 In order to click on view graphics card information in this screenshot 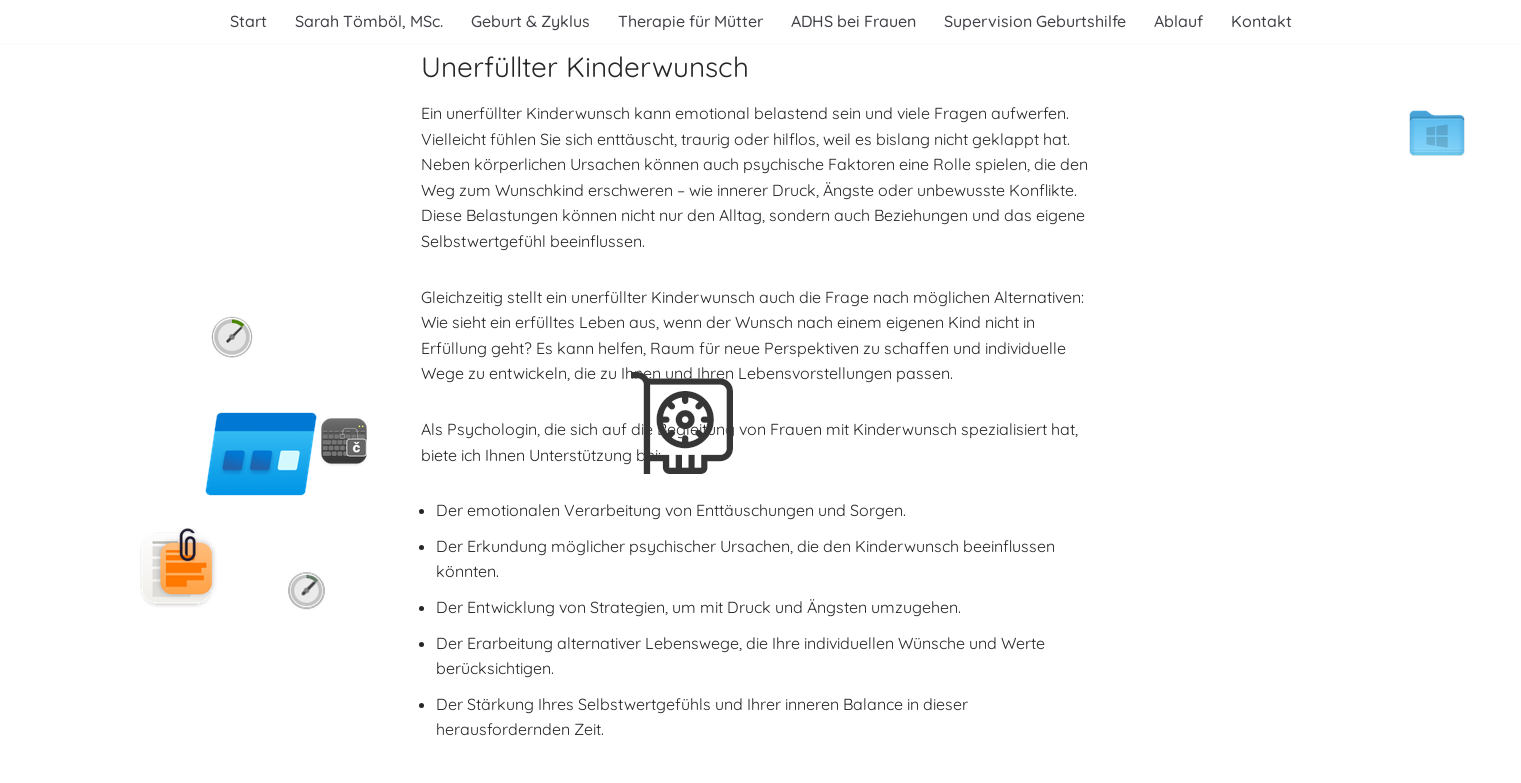, I will do `click(682, 423)`.